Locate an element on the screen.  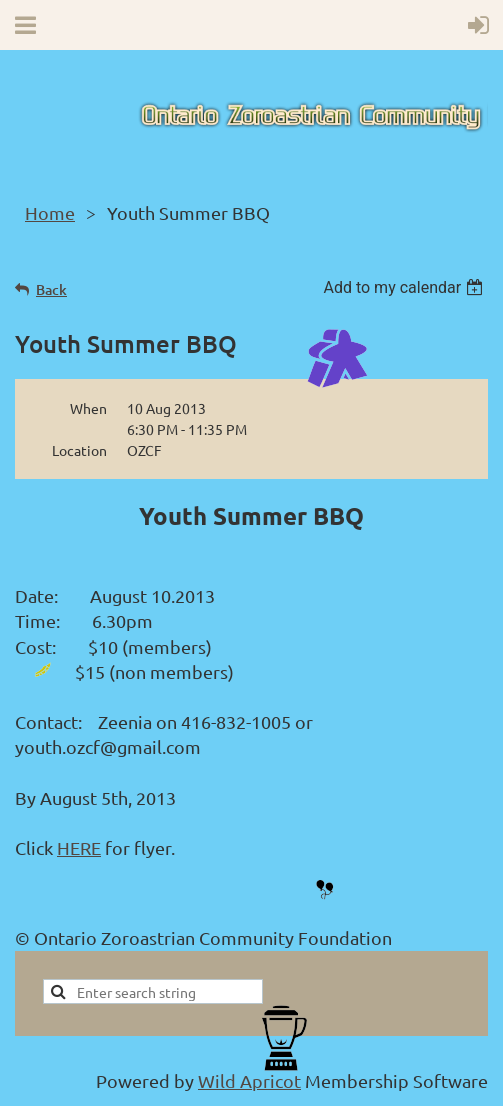
indicates a broken or damaged weapon is located at coordinates (43, 670).